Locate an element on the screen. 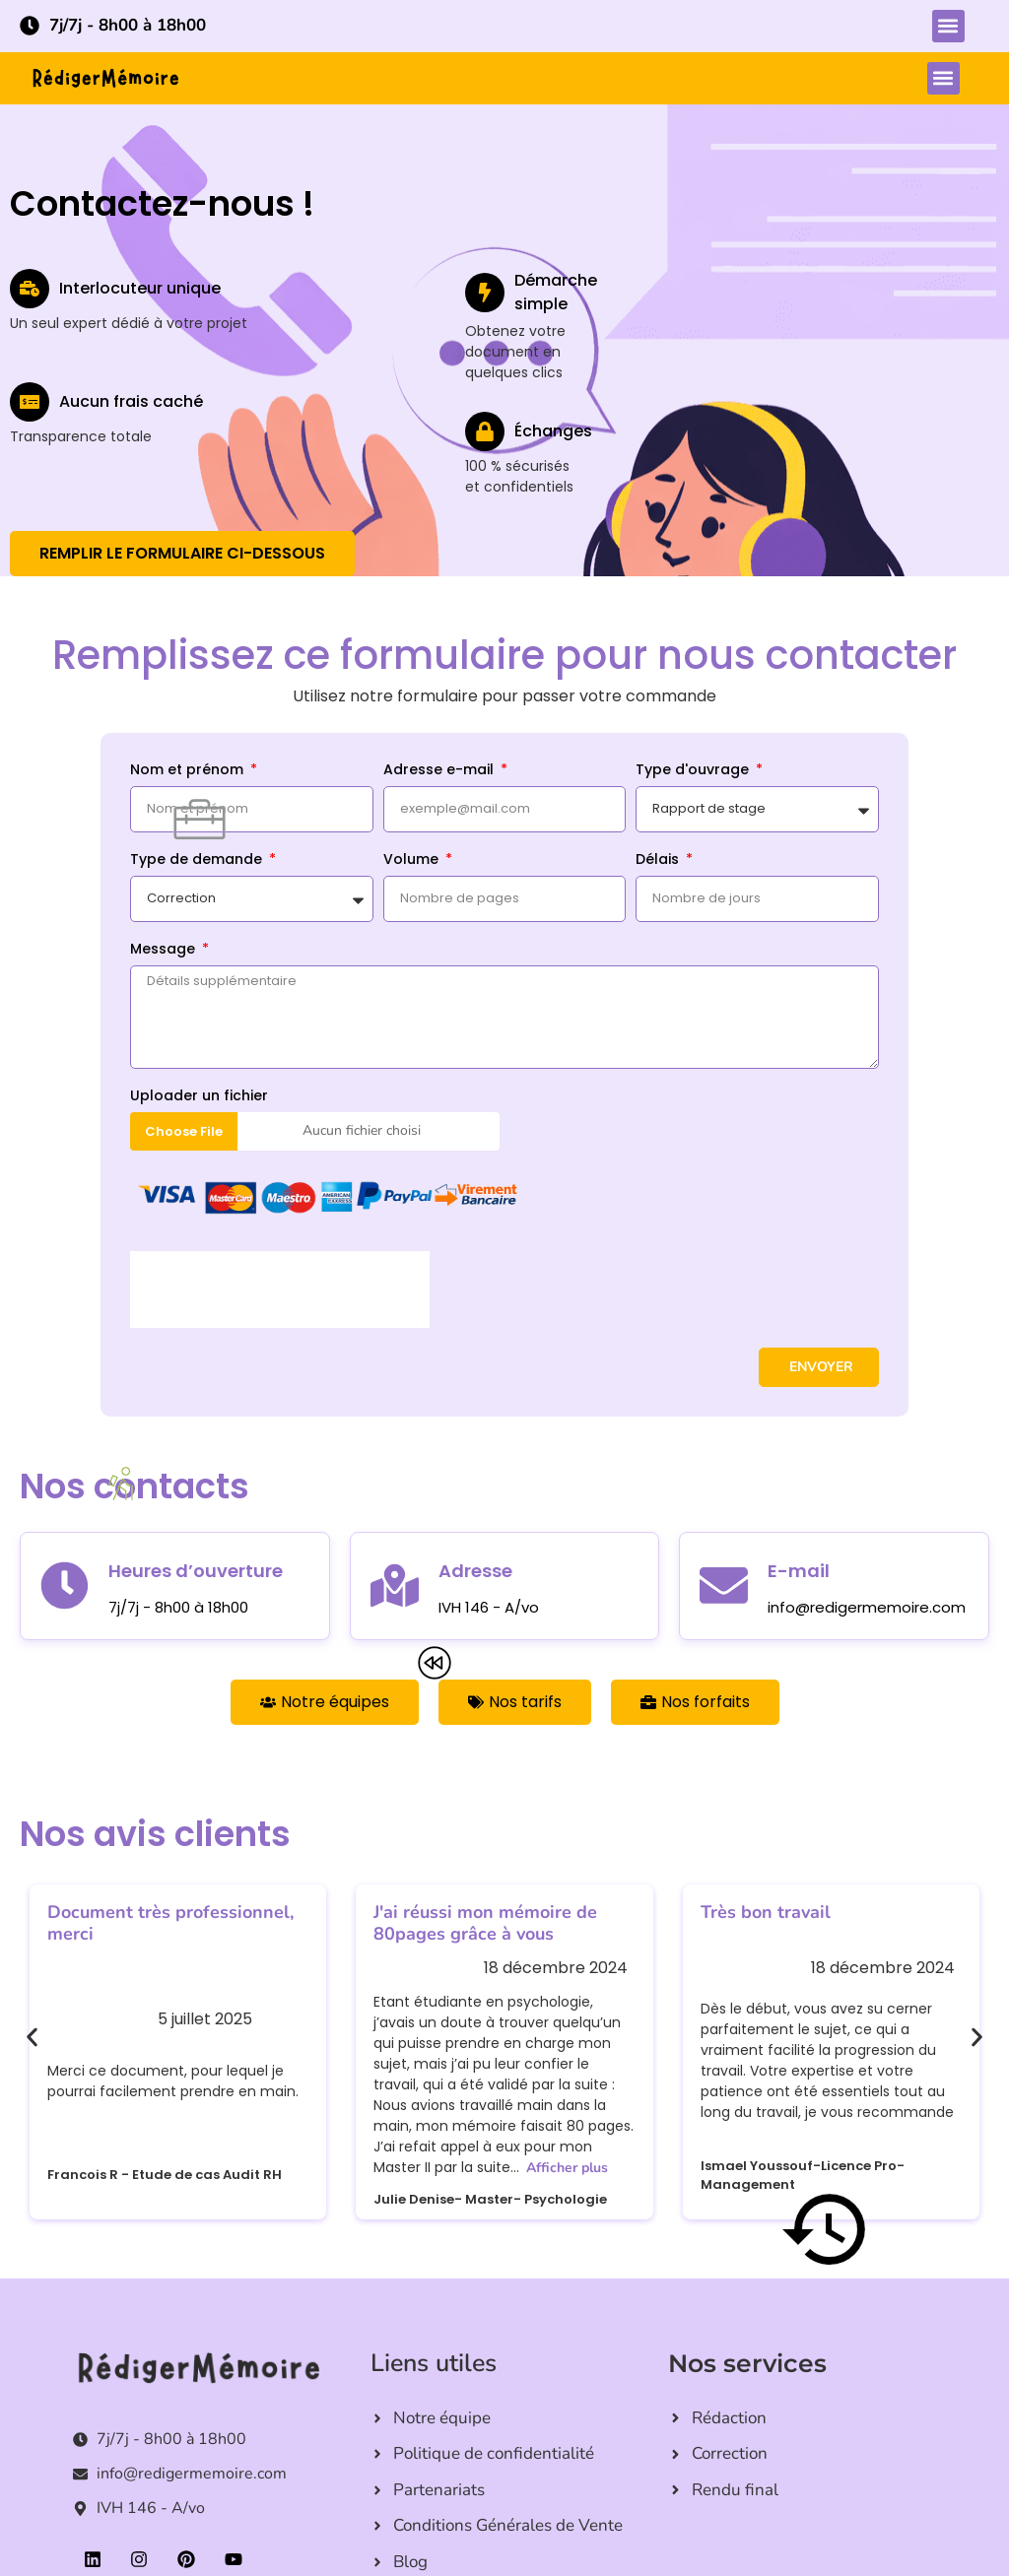 Image resolution: width=1009 pixels, height=2576 pixels. view browsing or activity history is located at coordinates (826, 2229).